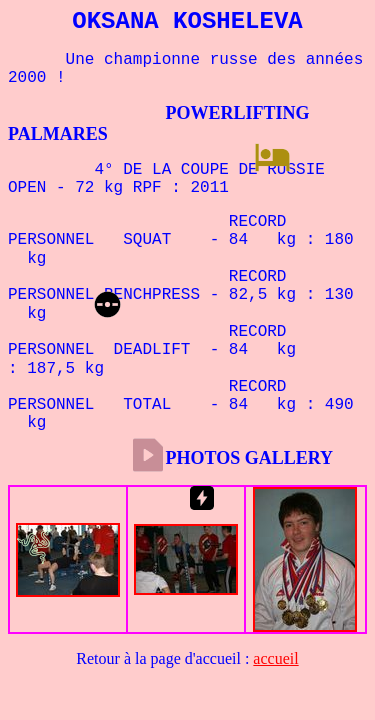 The width and height of the screenshot is (375, 720). I want to click on gradienter app logo, so click(107, 304).